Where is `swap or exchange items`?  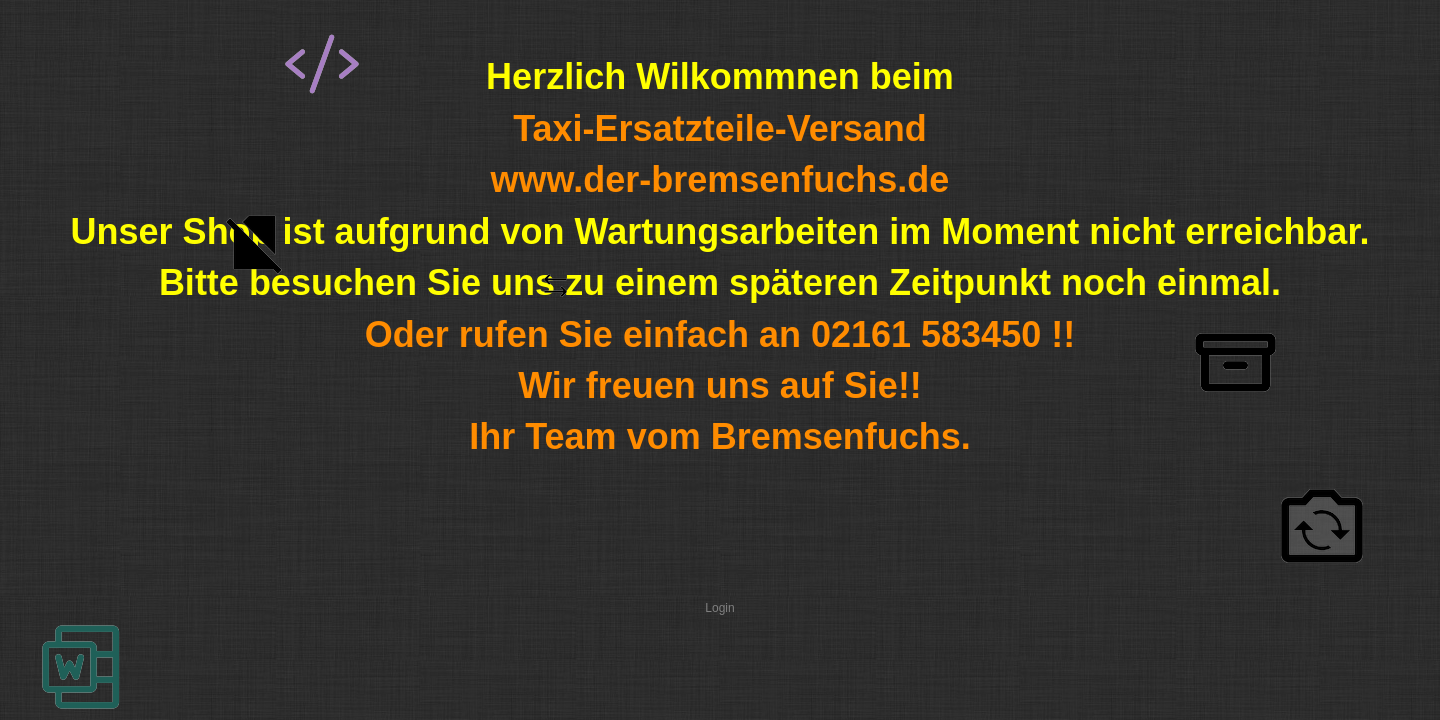
swap or exchange items is located at coordinates (555, 285).